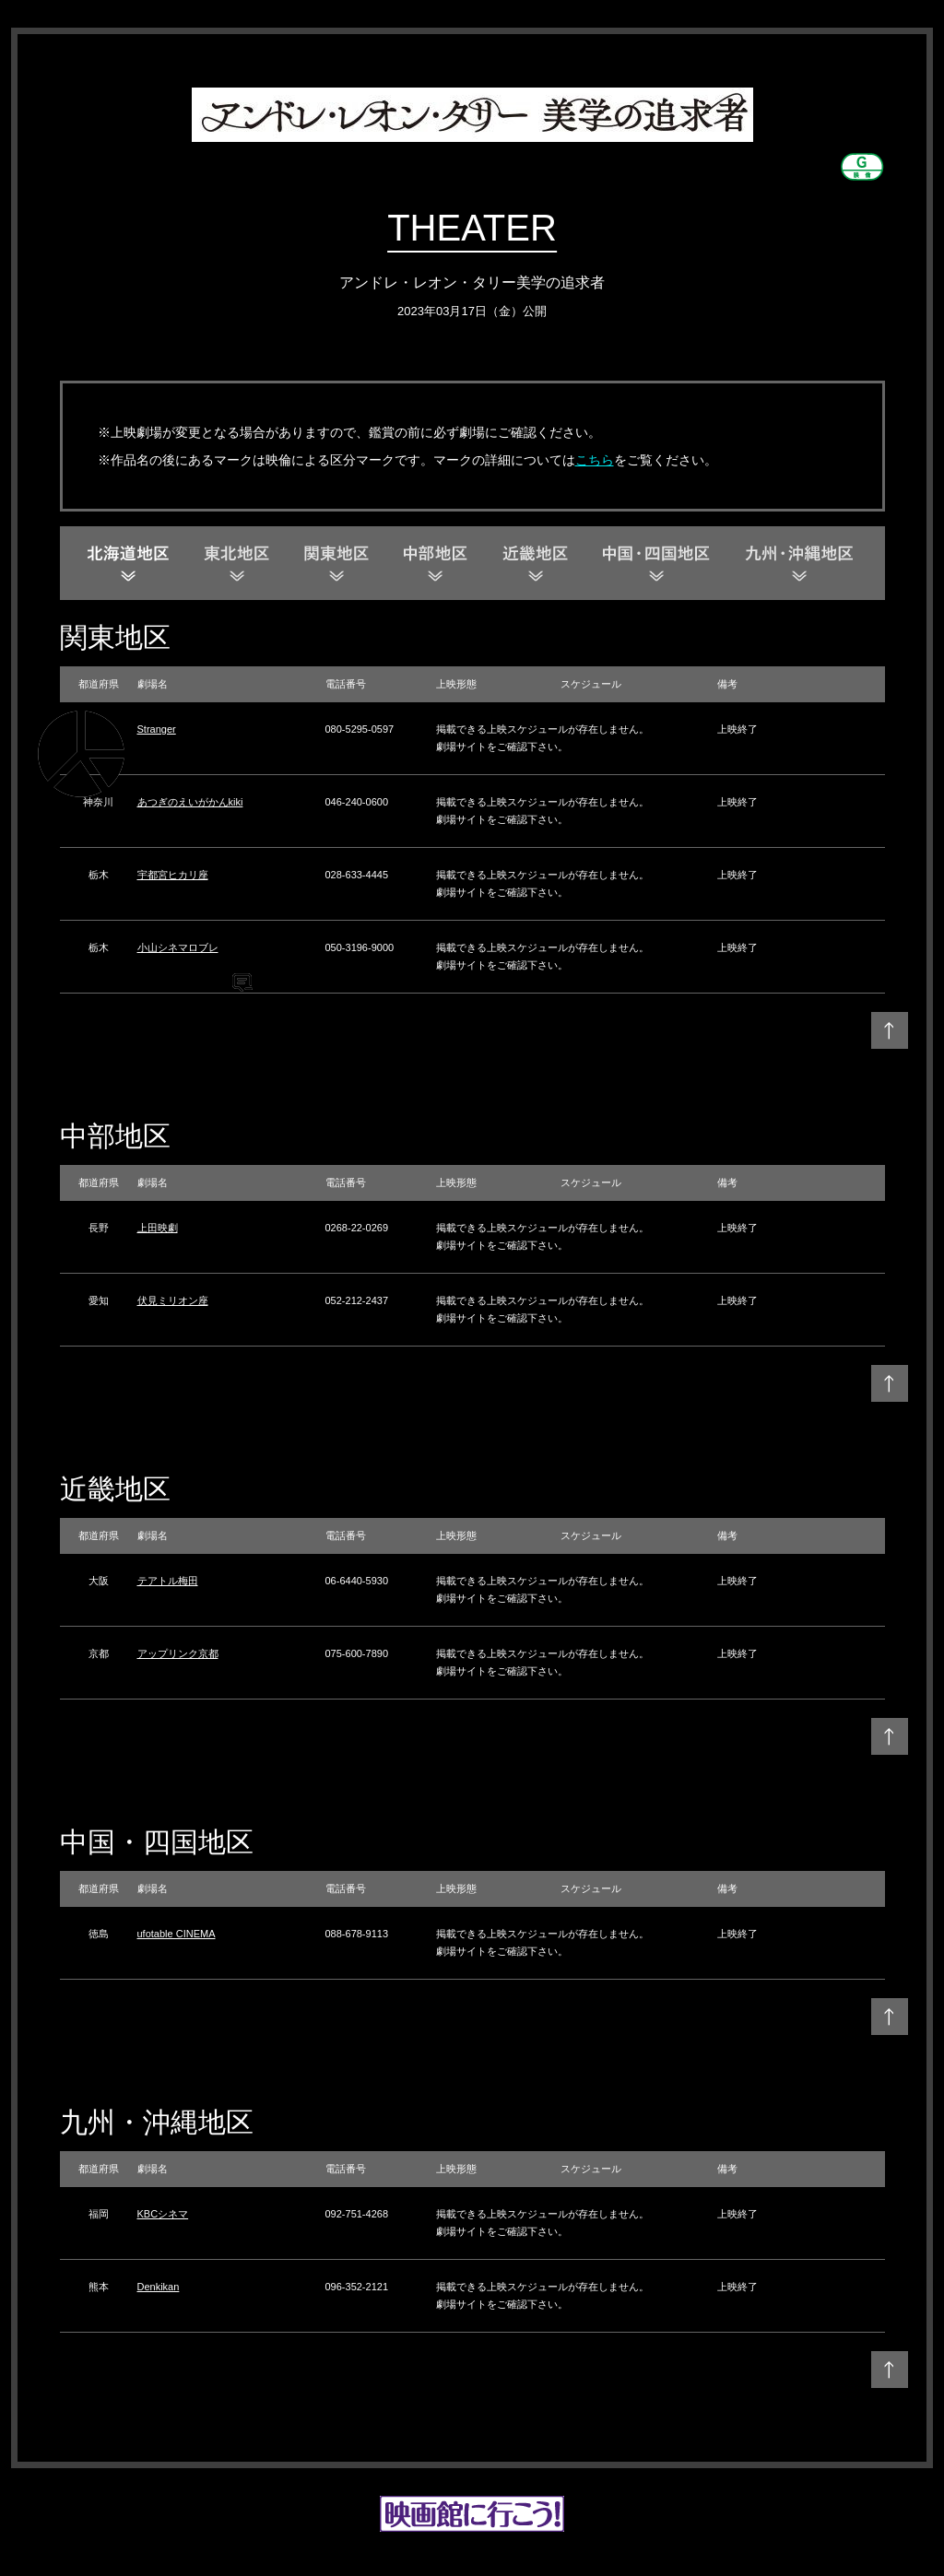 Image resolution: width=944 pixels, height=2576 pixels. I want to click on remove a message from the conversation, so click(242, 982).